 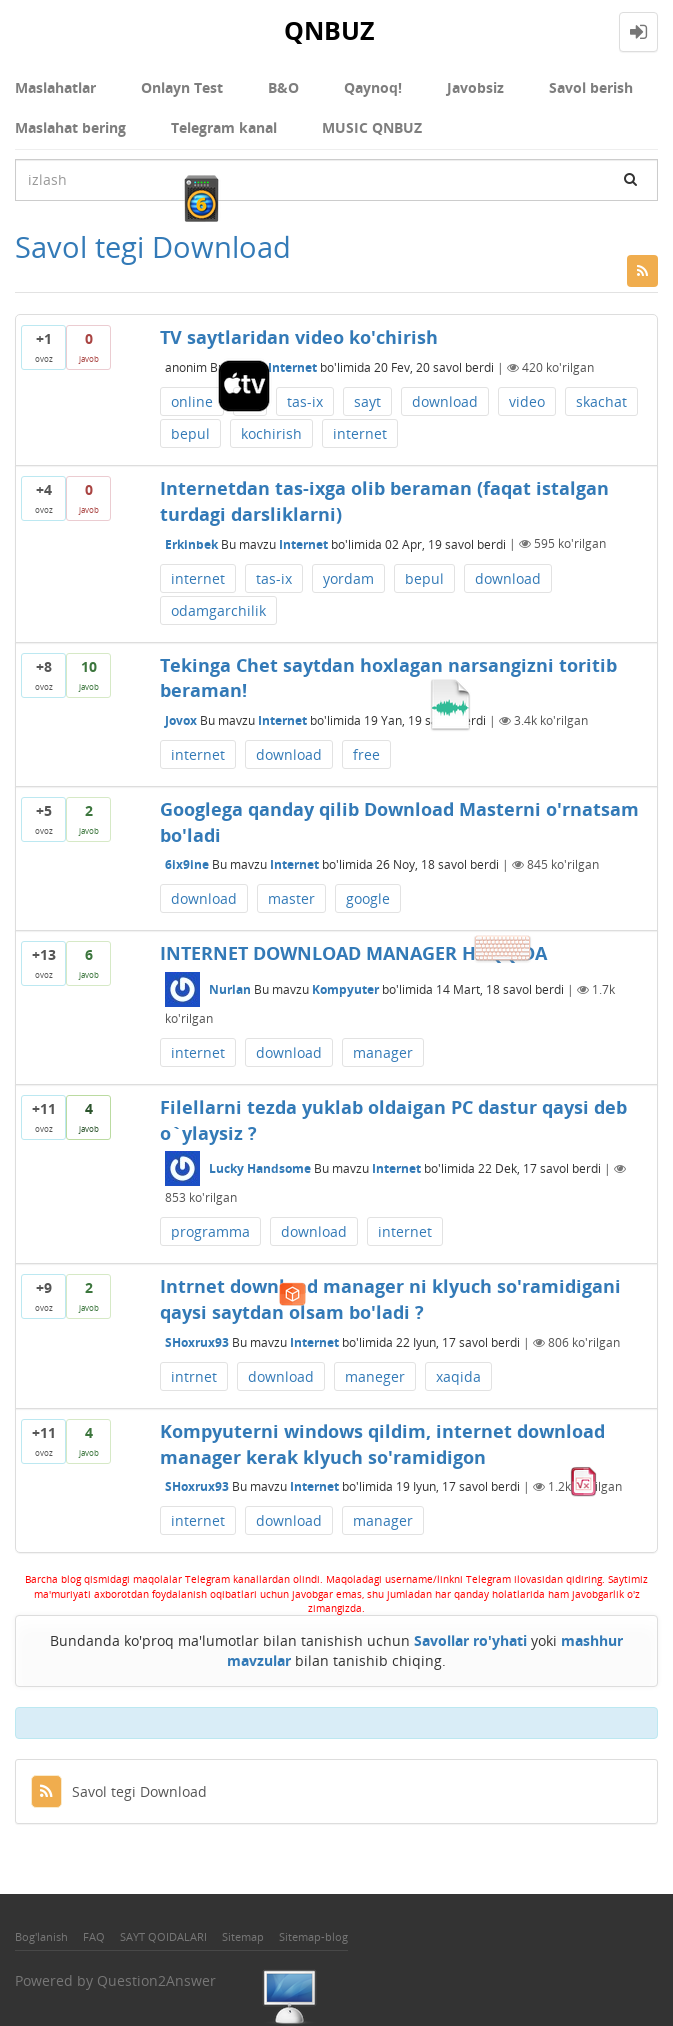 I want to click on access RAID 6 storage configuration, so click(x=201, y=198).